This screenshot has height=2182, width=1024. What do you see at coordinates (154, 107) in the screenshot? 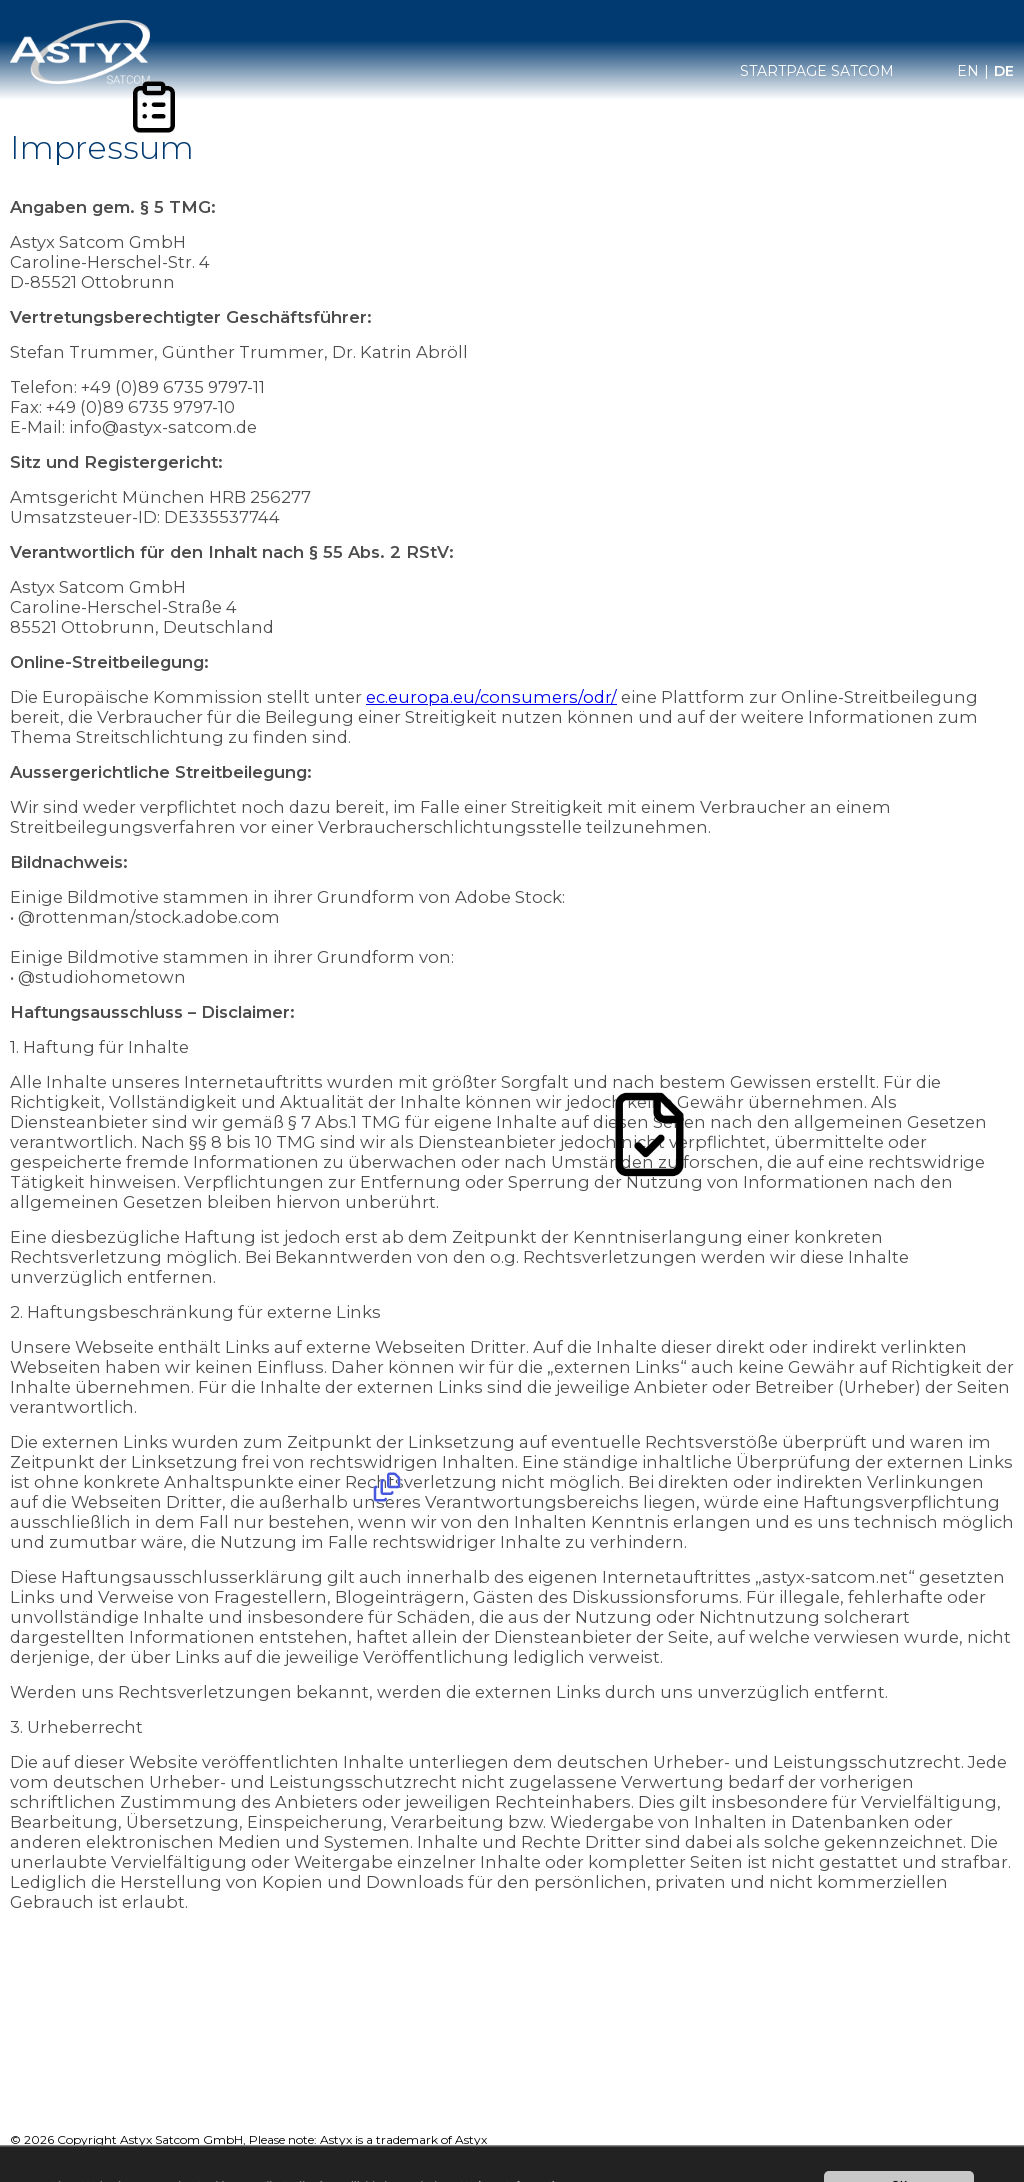
I see `view task list or checklist` at bounding box center [154, 107].